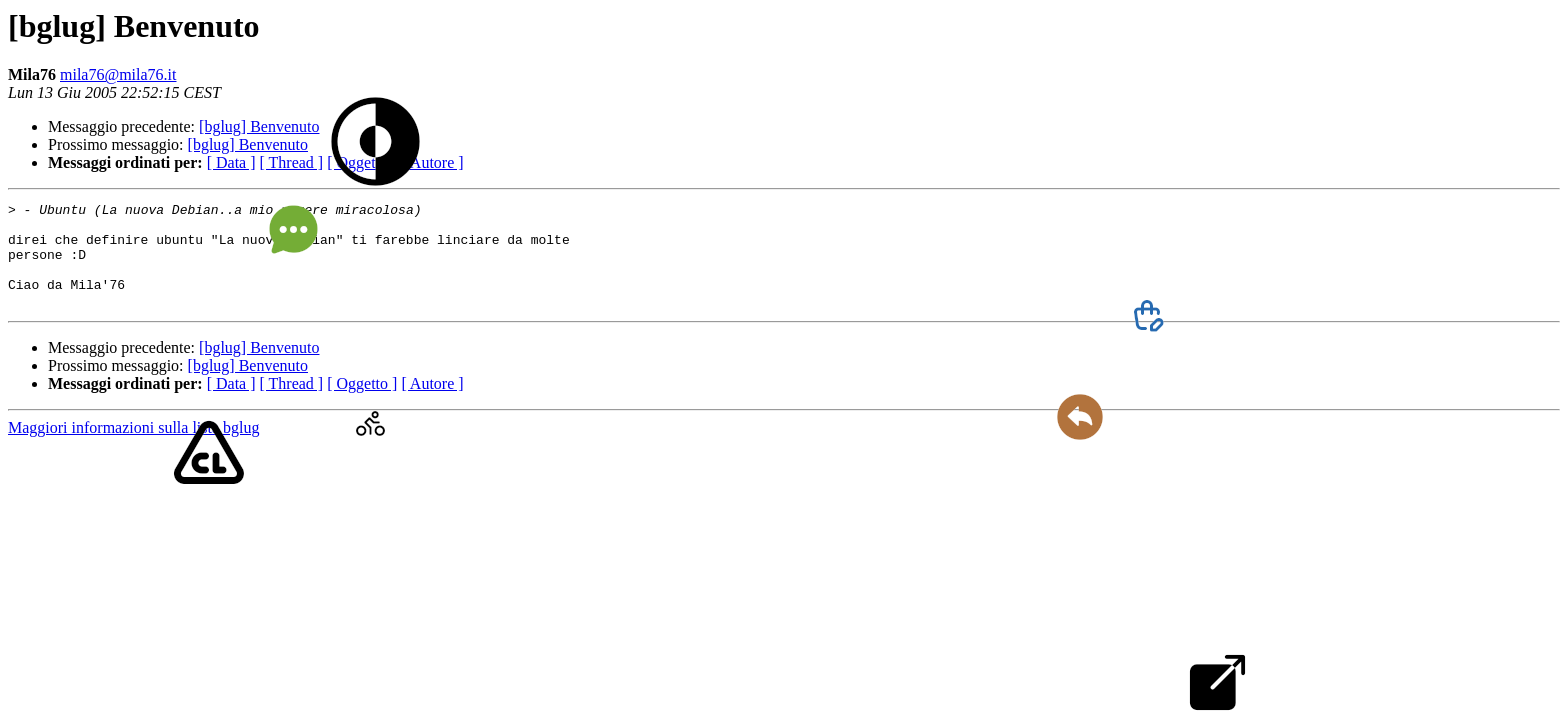 The width and height of the screenshot is (1568, 720). I want to click on open link in a new window, so click(1217, 682).